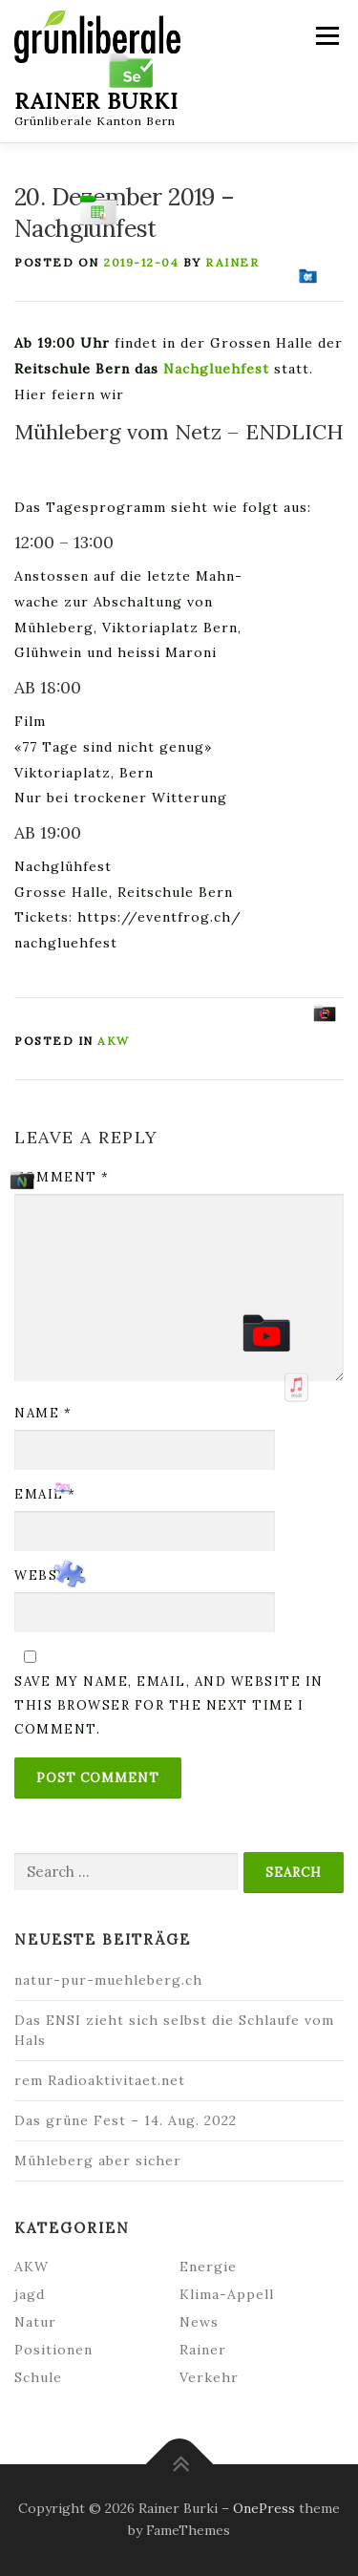  Describe the element at coordinates (69, 1573) in the screenshot. I see `indicates an add-on or plugin file type` at that location.